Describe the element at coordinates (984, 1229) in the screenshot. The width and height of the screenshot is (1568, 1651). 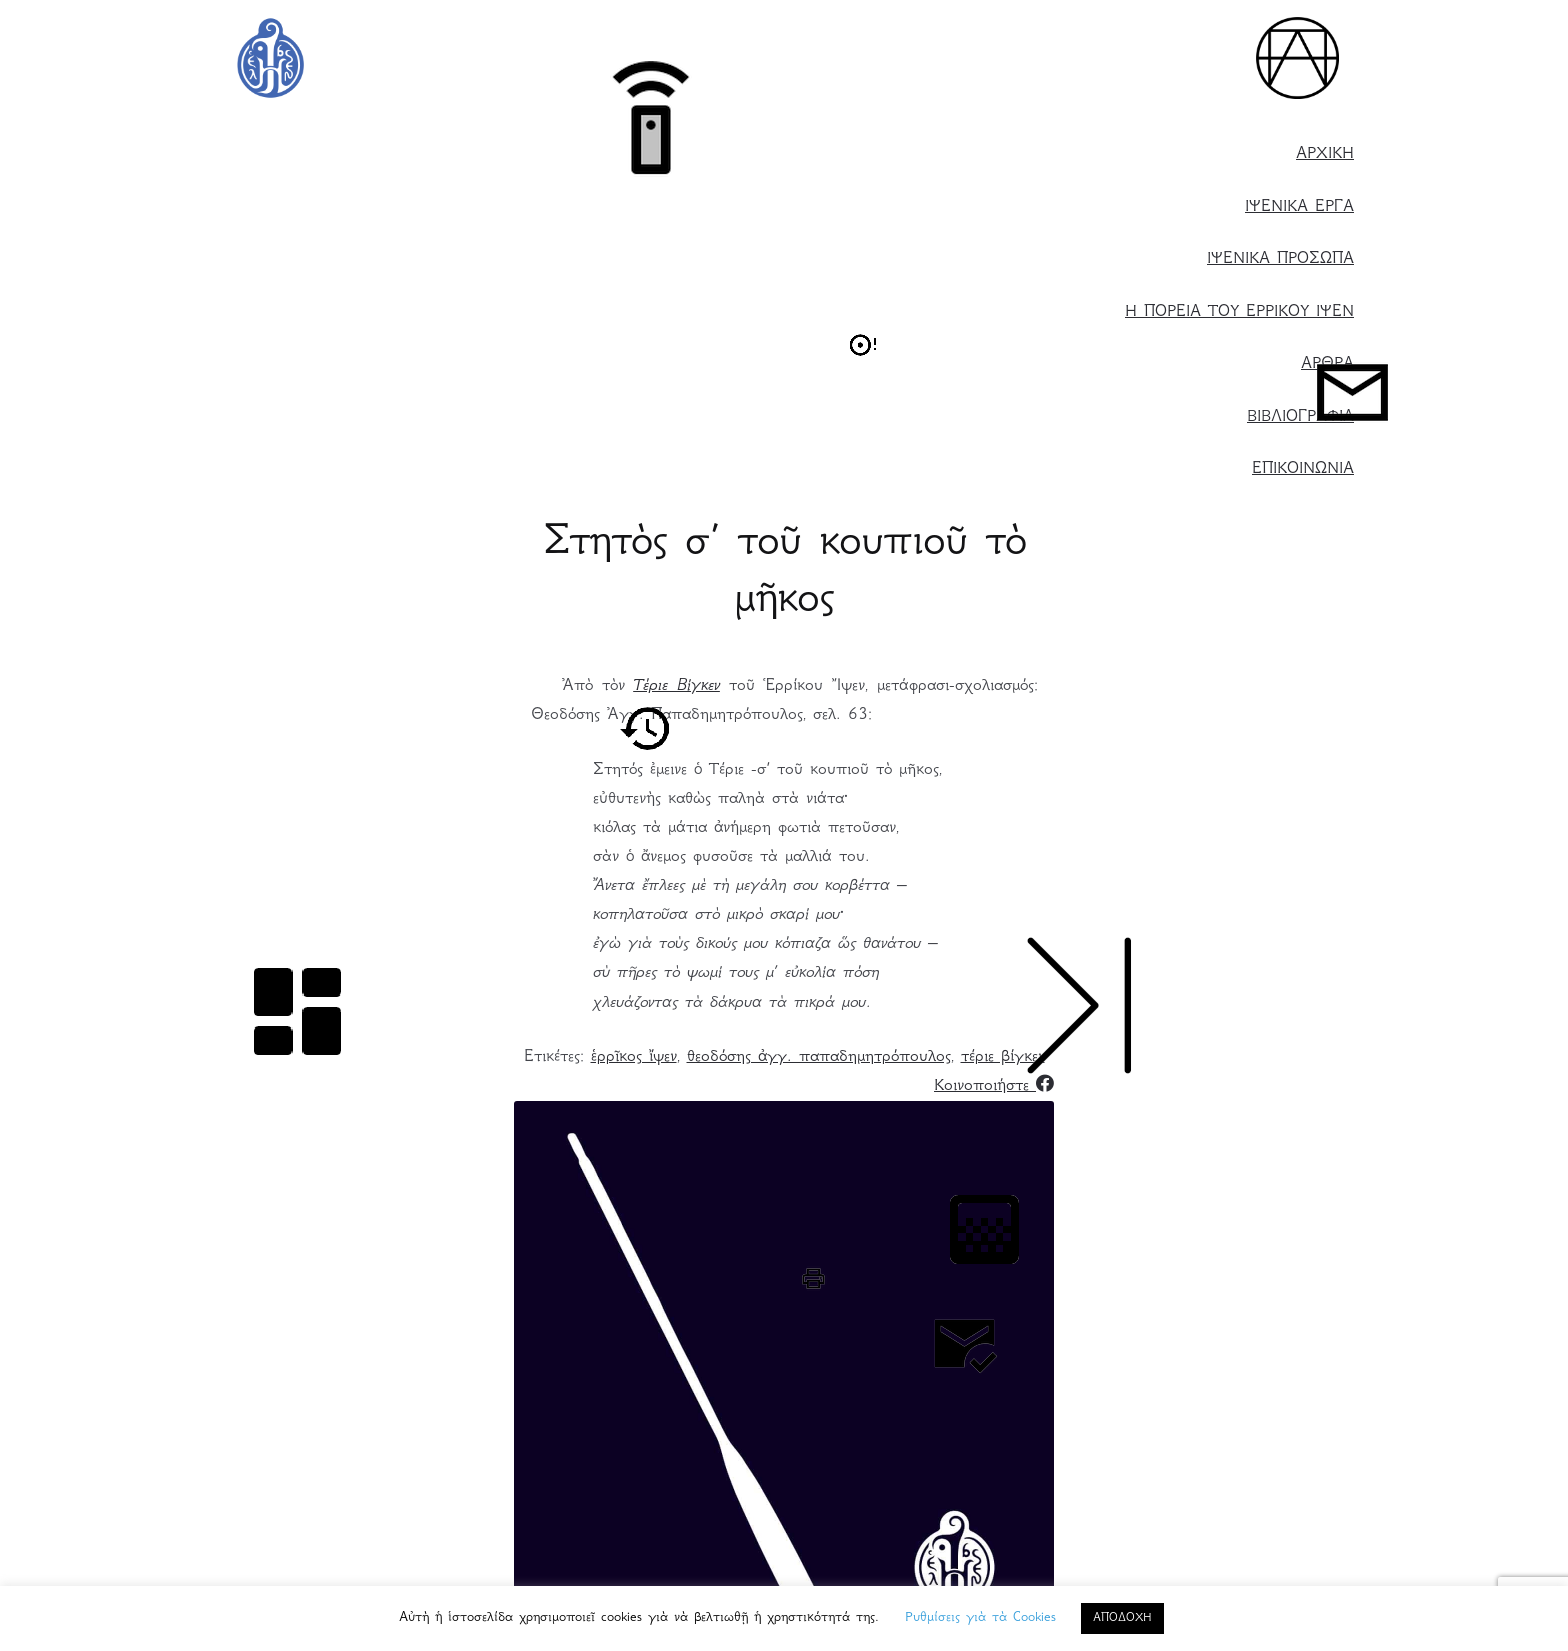
I see `apply a gradient effect to an image` at that location.